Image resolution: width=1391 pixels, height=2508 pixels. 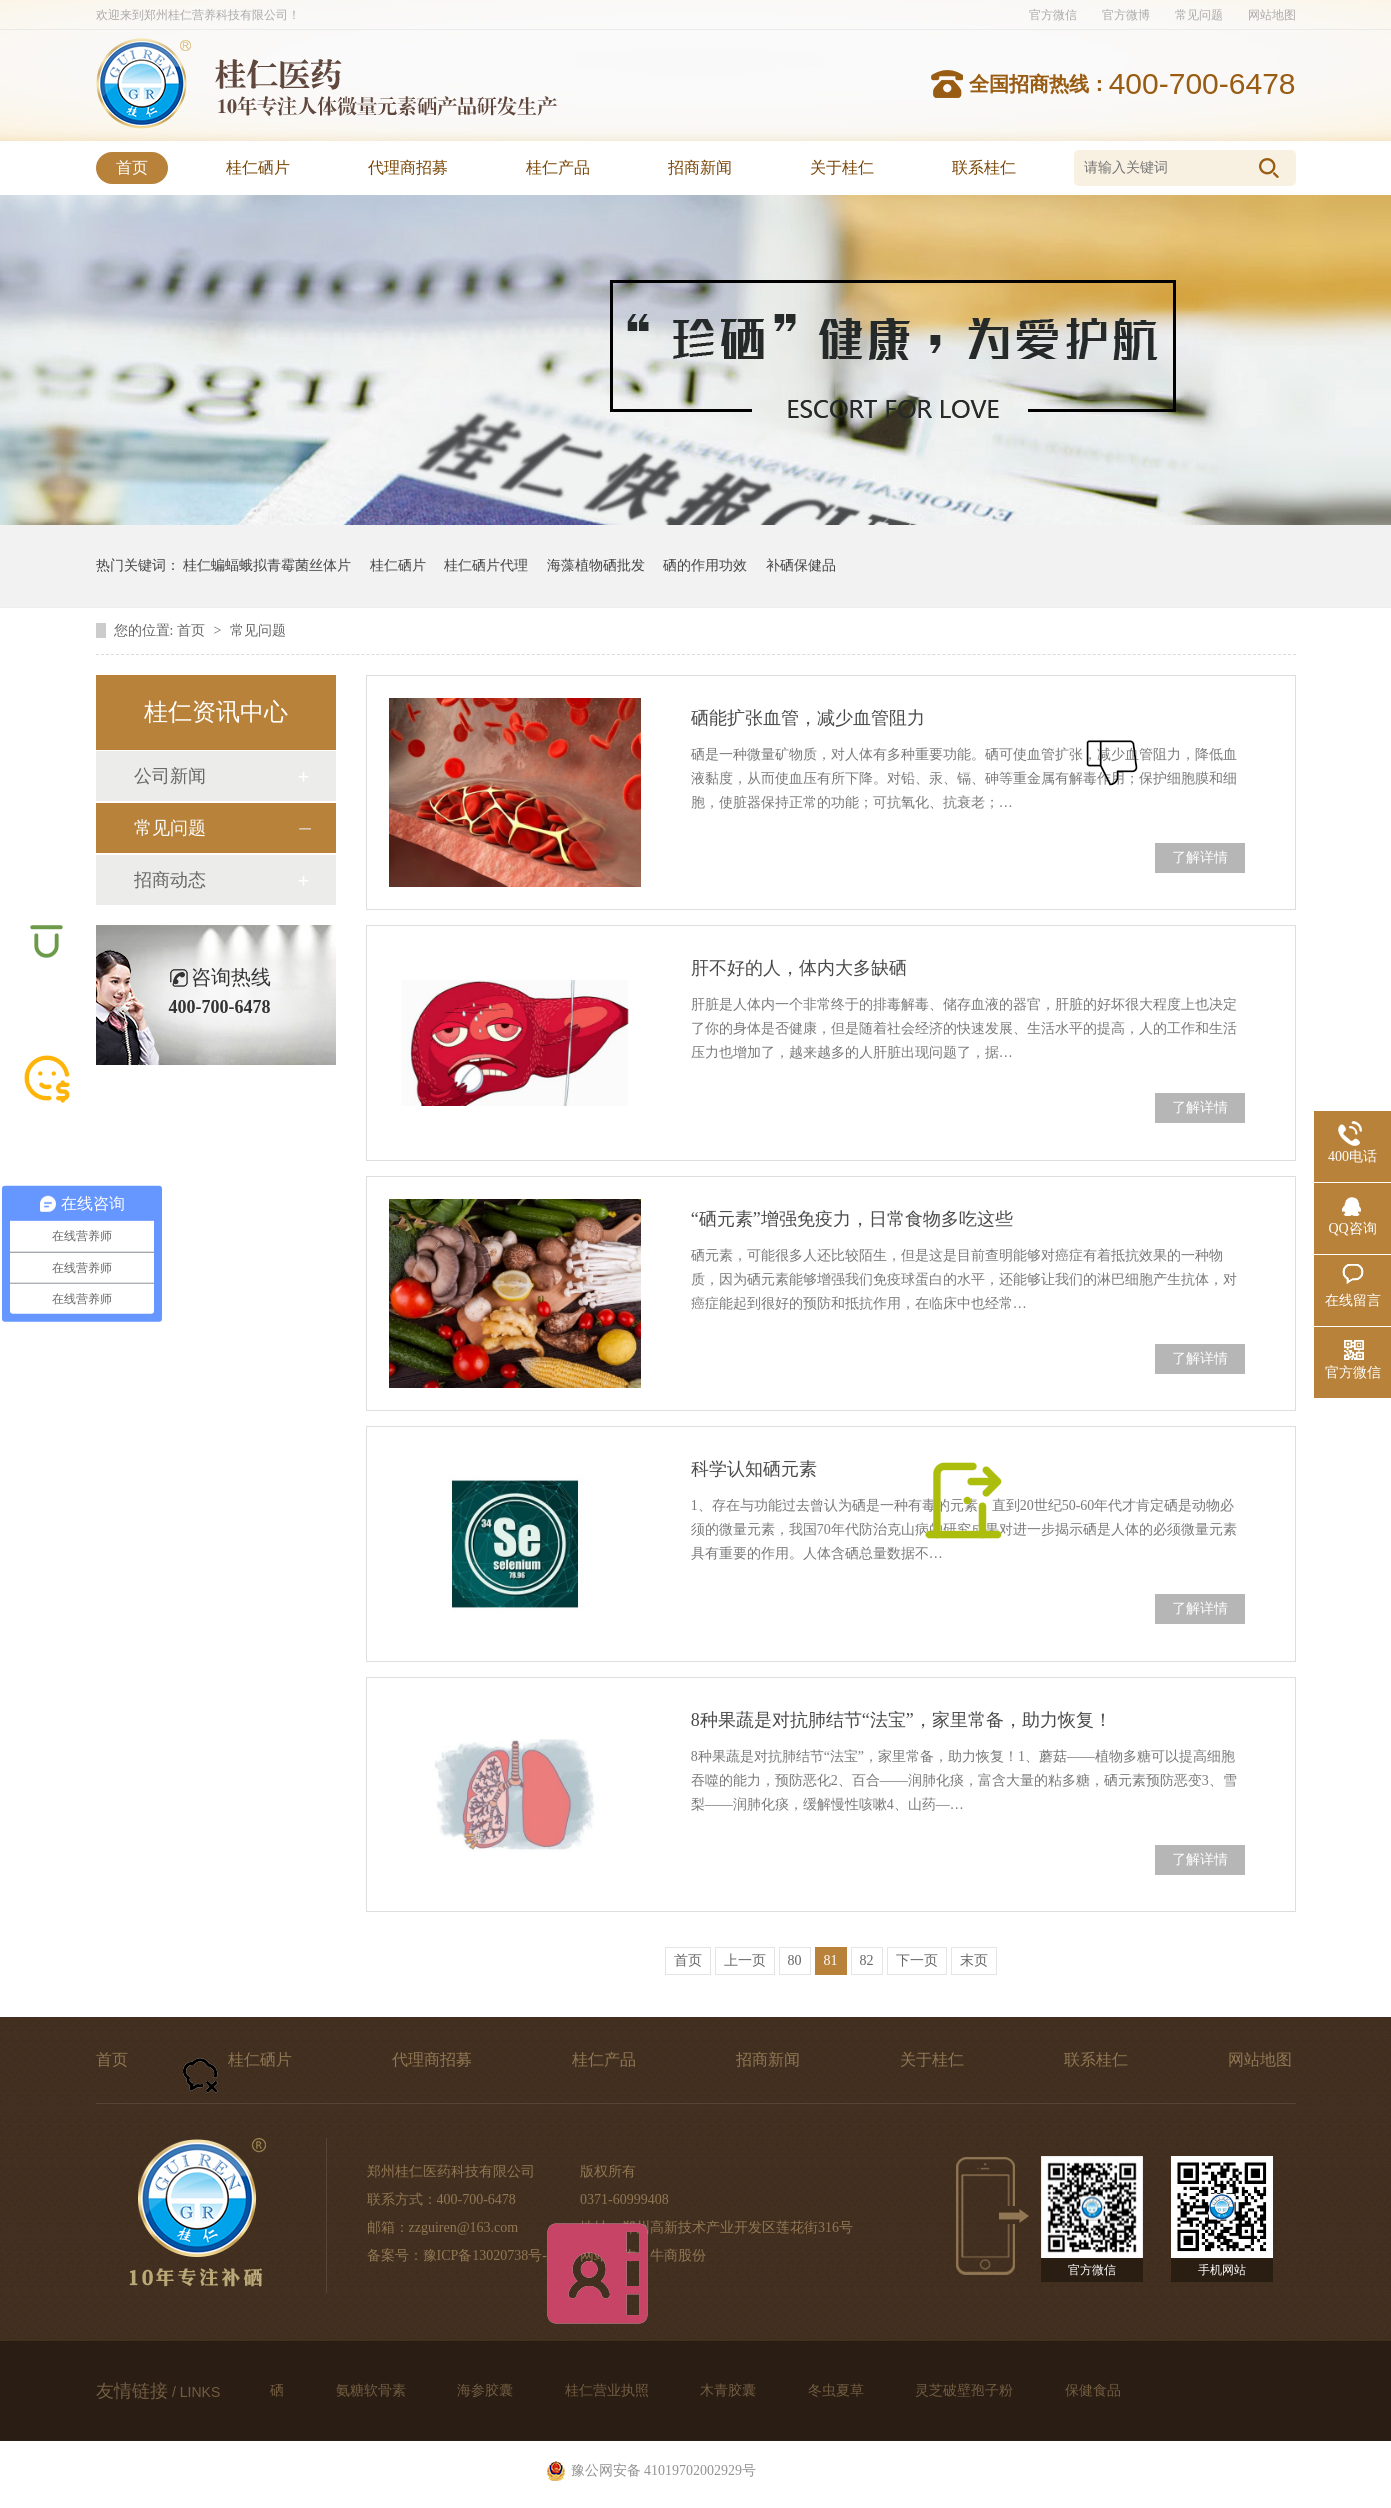 I want to click on log out of your account, so click(x=963, y=1500).